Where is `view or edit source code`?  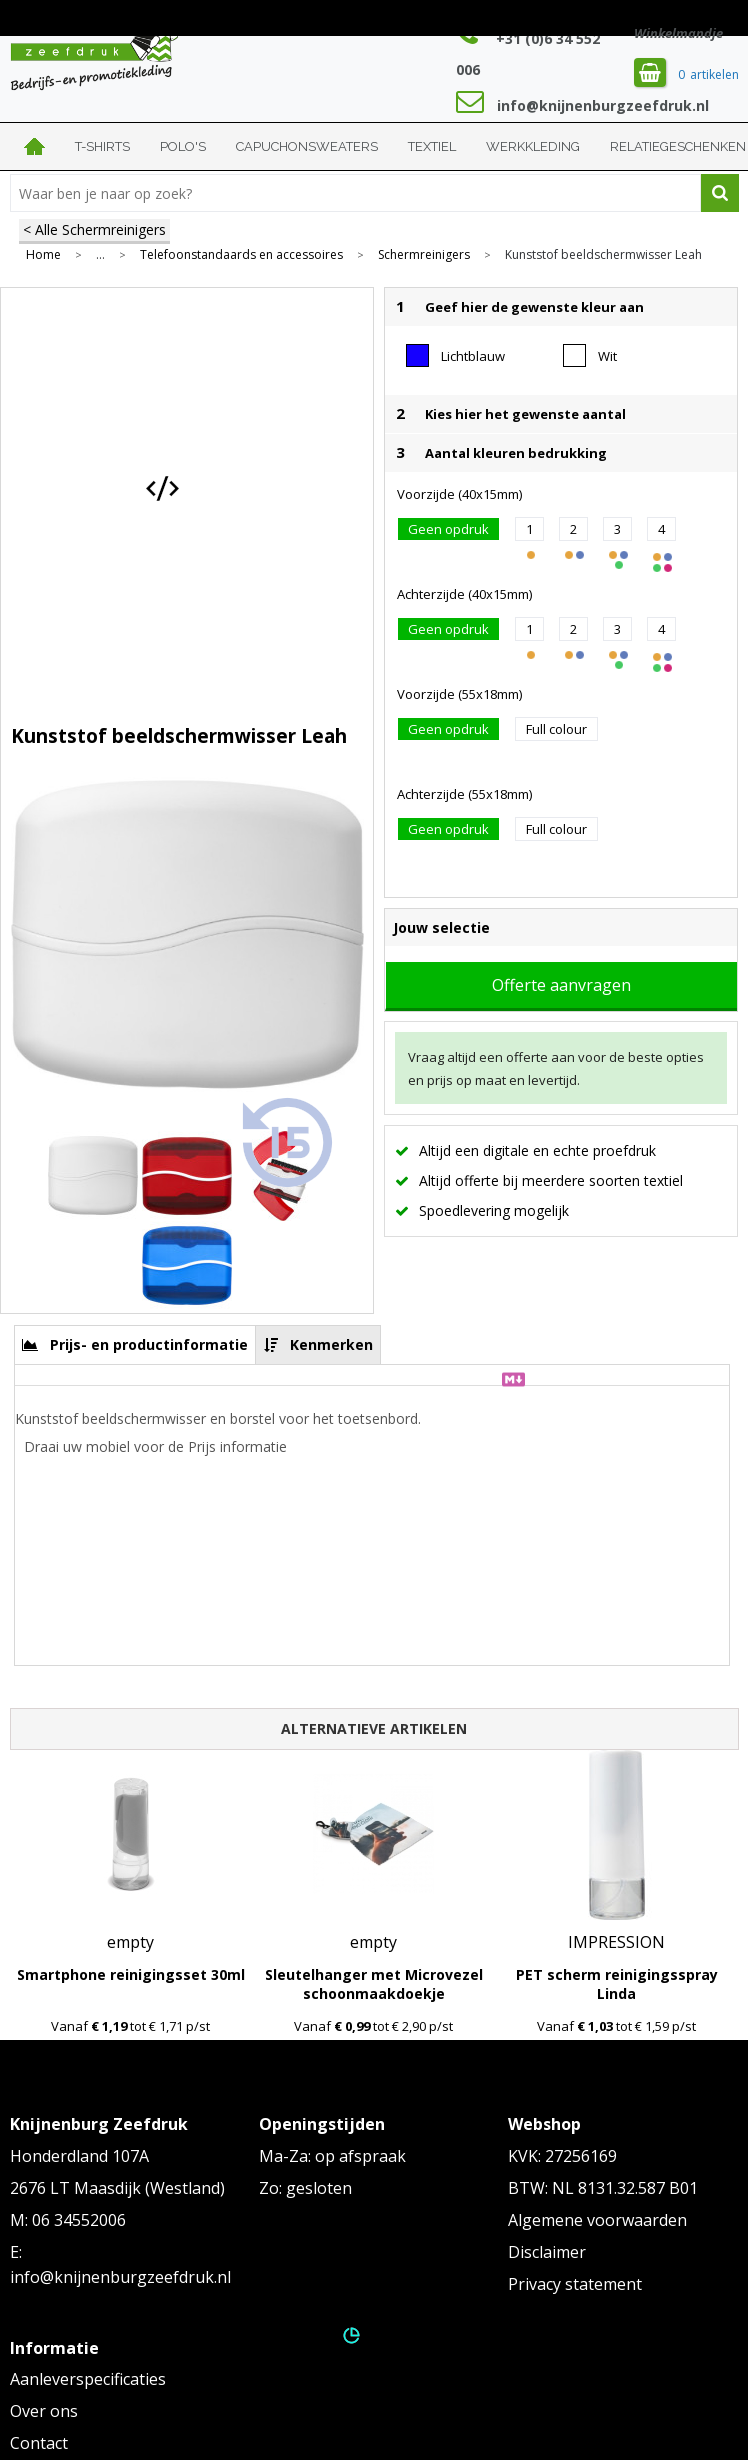 view or edit source code is located at coordinates (162, 488).